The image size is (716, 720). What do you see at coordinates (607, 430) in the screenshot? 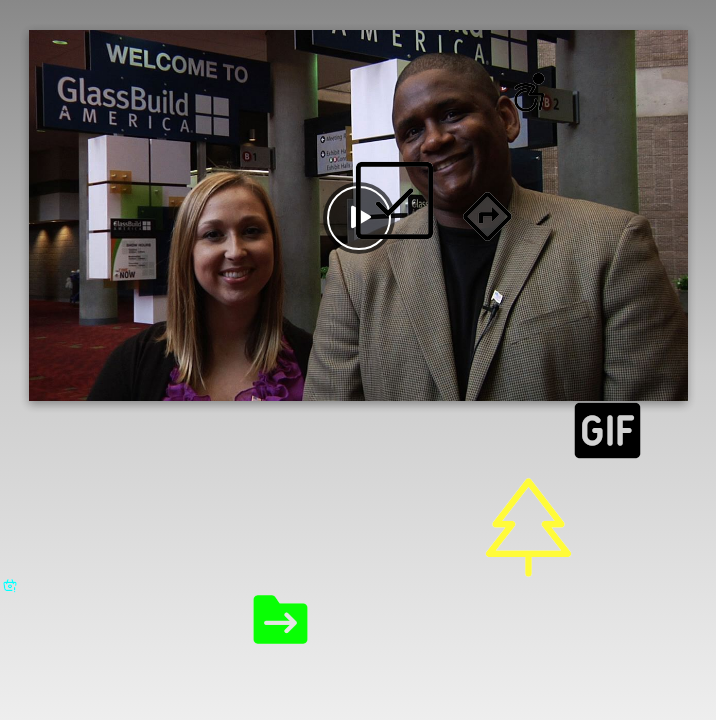
I see `insert a GIF into your message` at bounding box center [607, 430].